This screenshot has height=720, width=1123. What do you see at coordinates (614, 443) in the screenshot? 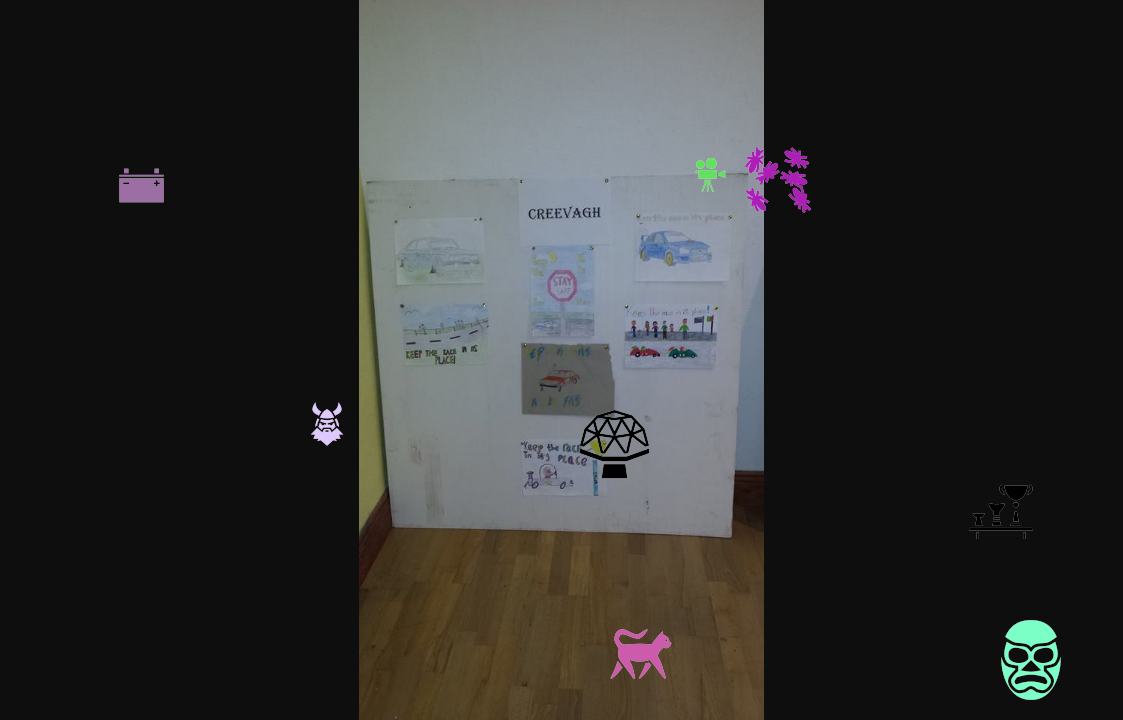
I see `build or place a habitat dome structure` at bounding box center [614, 443].